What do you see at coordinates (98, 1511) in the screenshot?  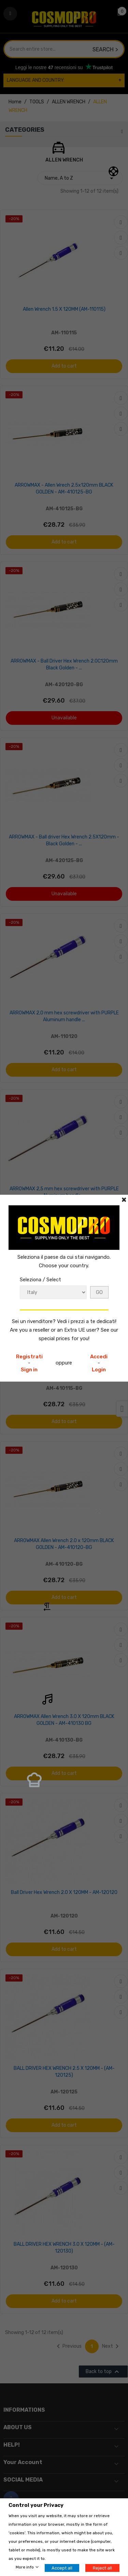 I see `focus on or locate a specific user` at bounding box center [98, 1511].